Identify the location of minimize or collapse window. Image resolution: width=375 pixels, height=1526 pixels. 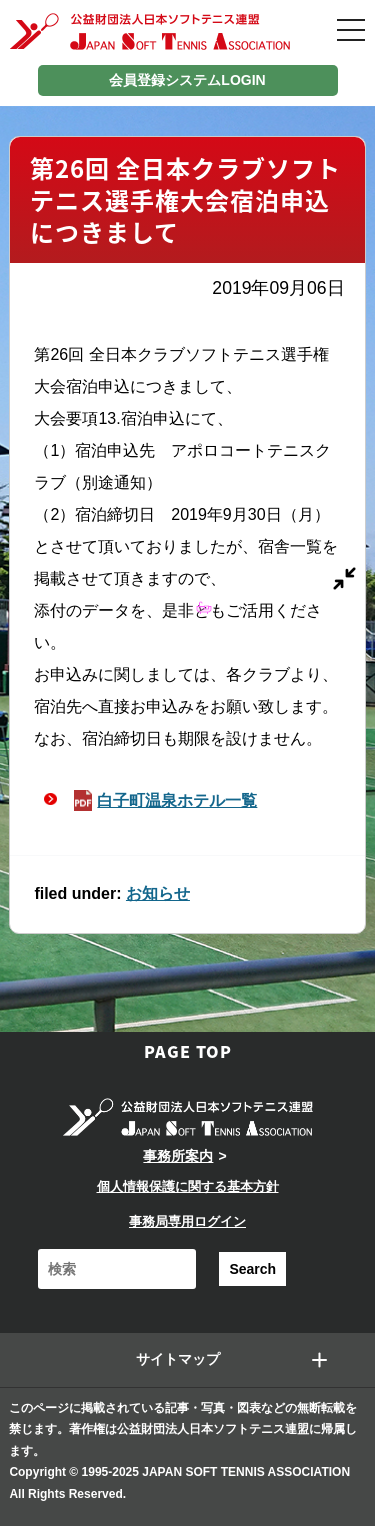
(344, 578).